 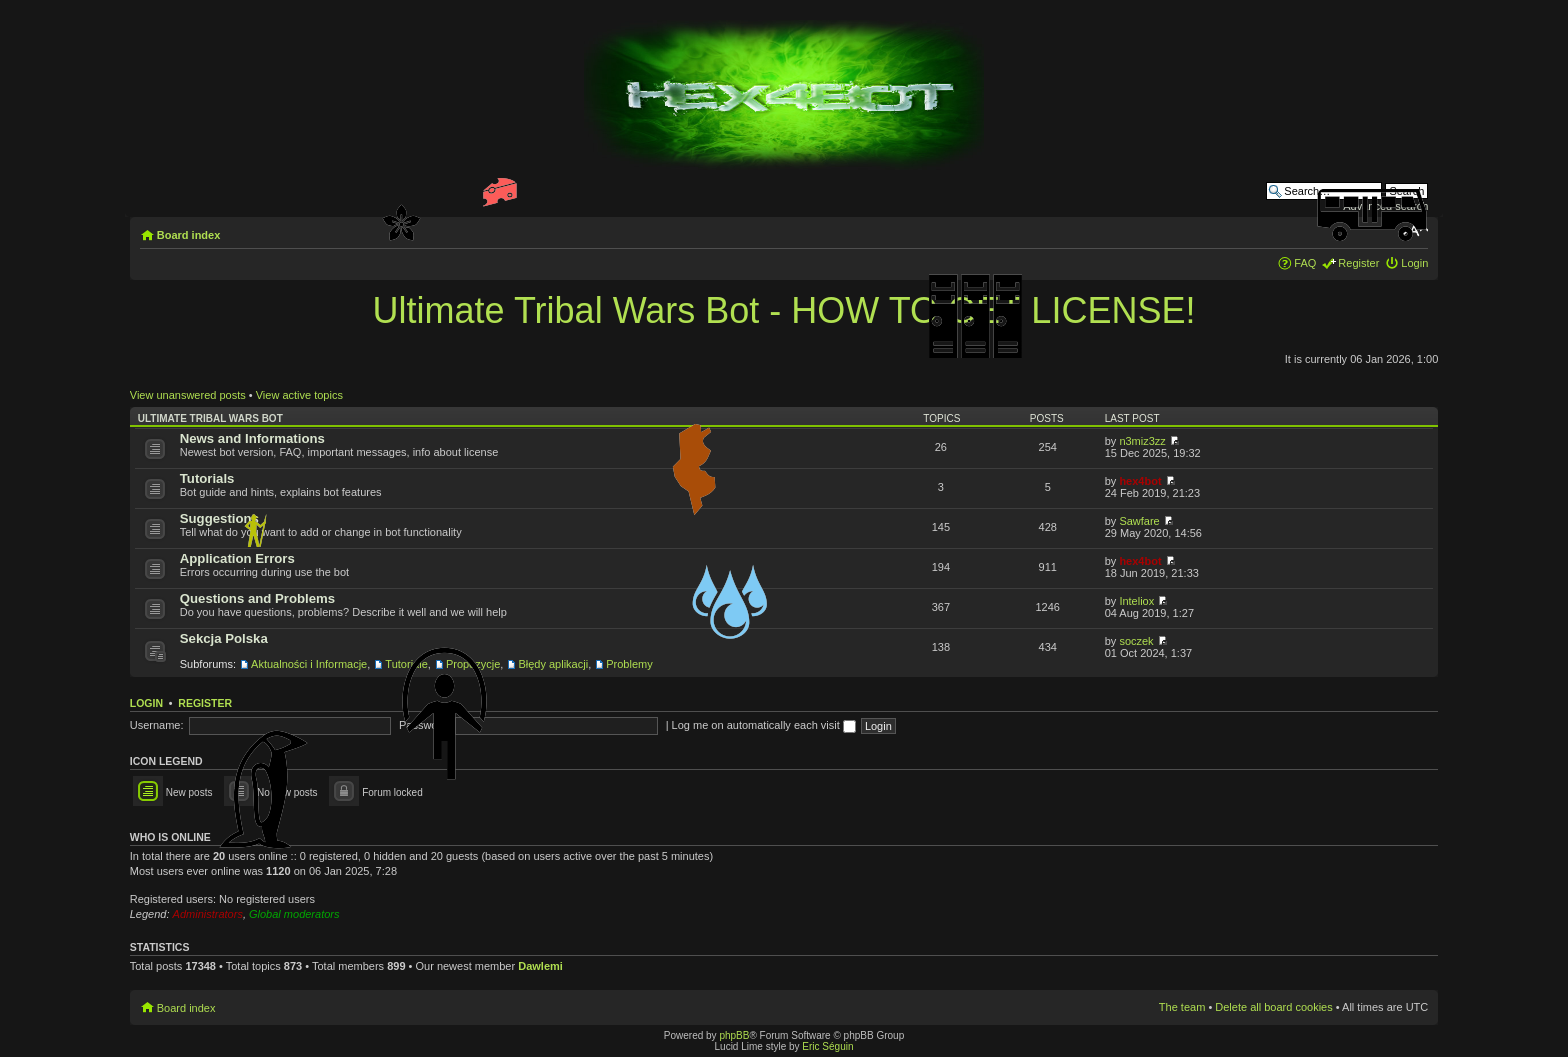 What do you see at coordinates (500, 193) in the screenshot?
I see `cheese or dairy food item in a game inventory` at bounding box center [500, 193].